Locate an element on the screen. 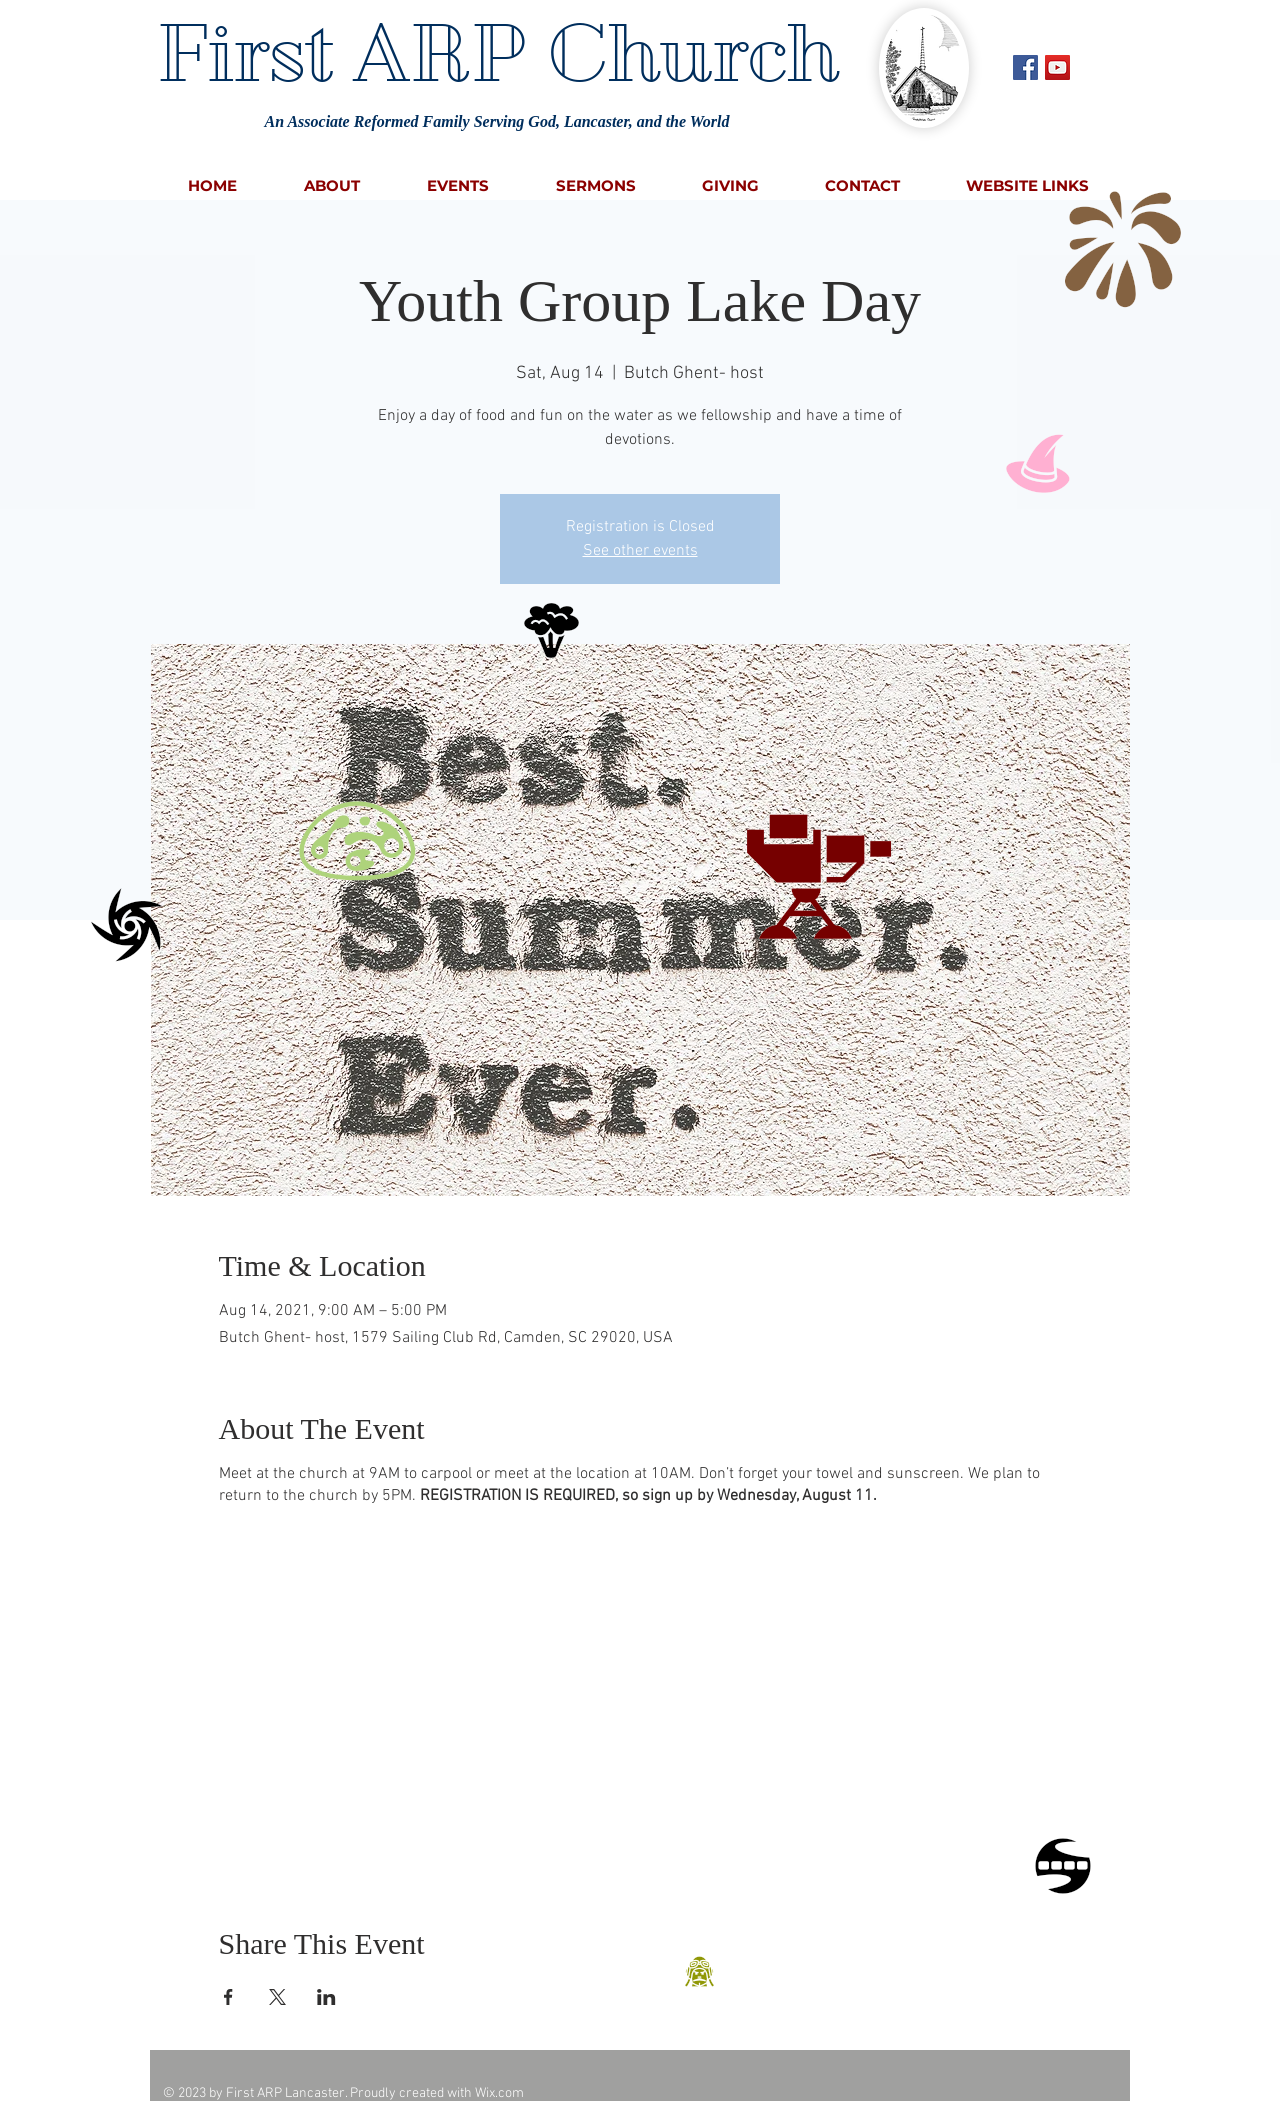 The width and height of the screenshot is (1280, 2102). indicates acid or corrosive hazard in gameplay is located at coordinates (357, 839).